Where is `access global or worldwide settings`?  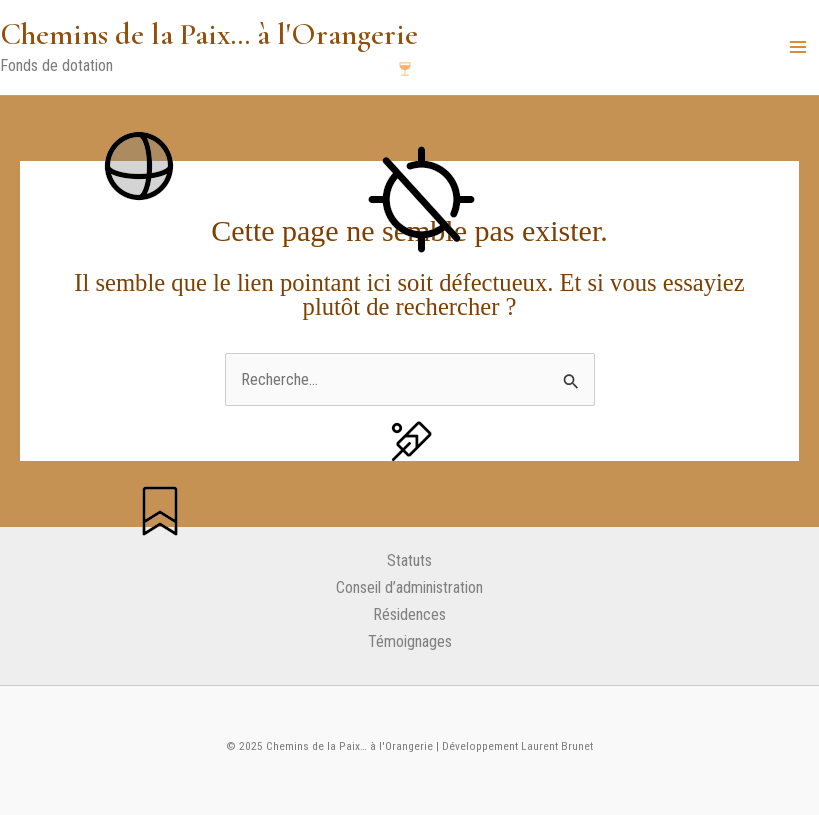
access global or worldwide settings is located at coordinates (139, 166).